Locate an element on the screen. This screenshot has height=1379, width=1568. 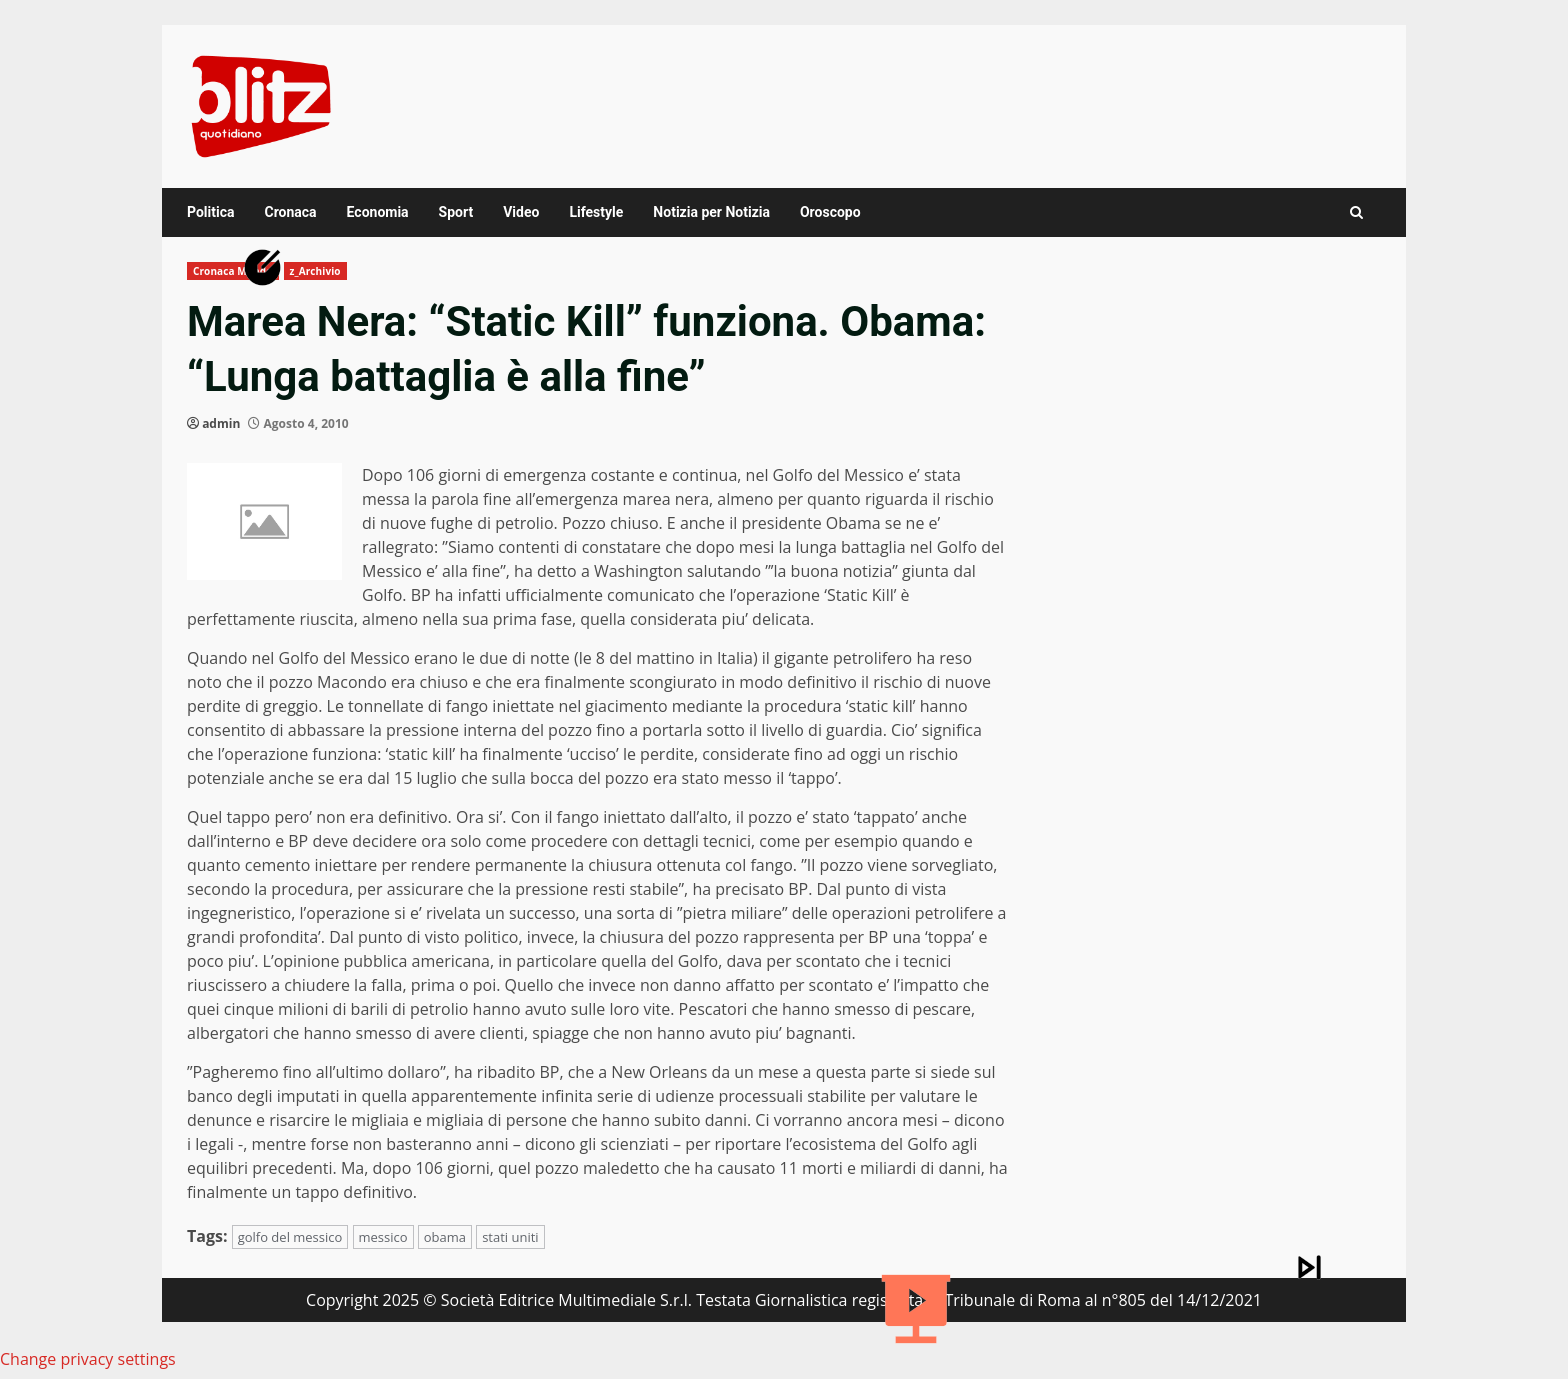
skip to the next track is located at coordinates (1308, 1267).